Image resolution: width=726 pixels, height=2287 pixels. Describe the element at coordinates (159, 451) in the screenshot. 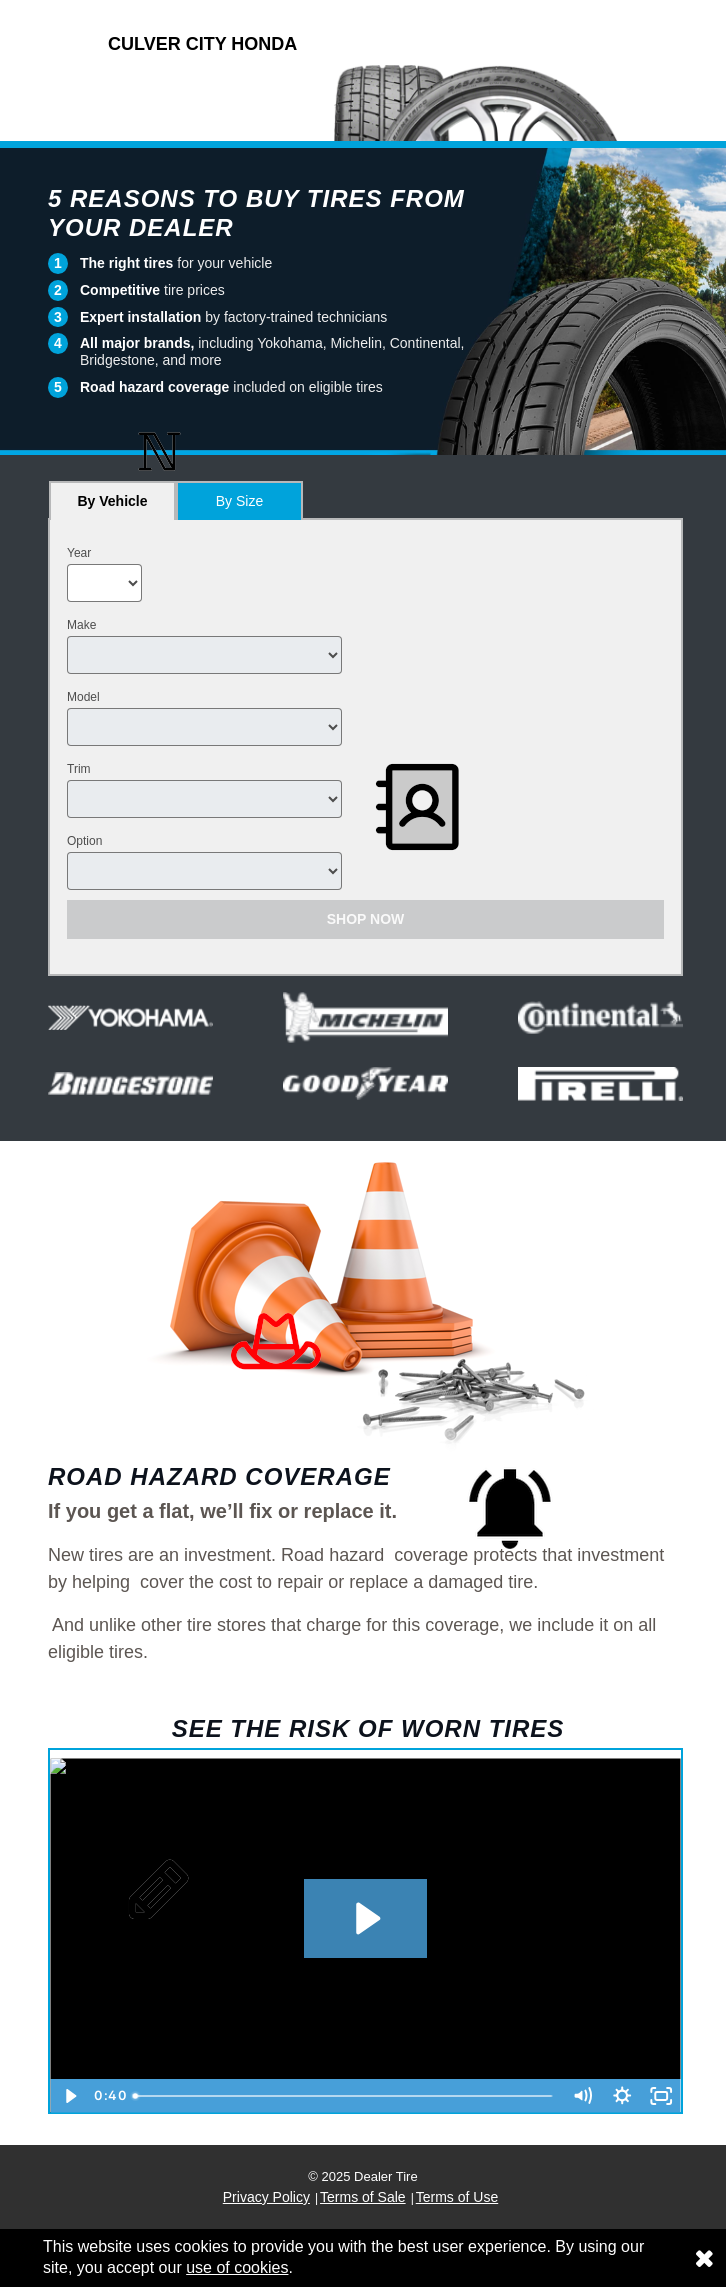

I see `open notion app` at that location.